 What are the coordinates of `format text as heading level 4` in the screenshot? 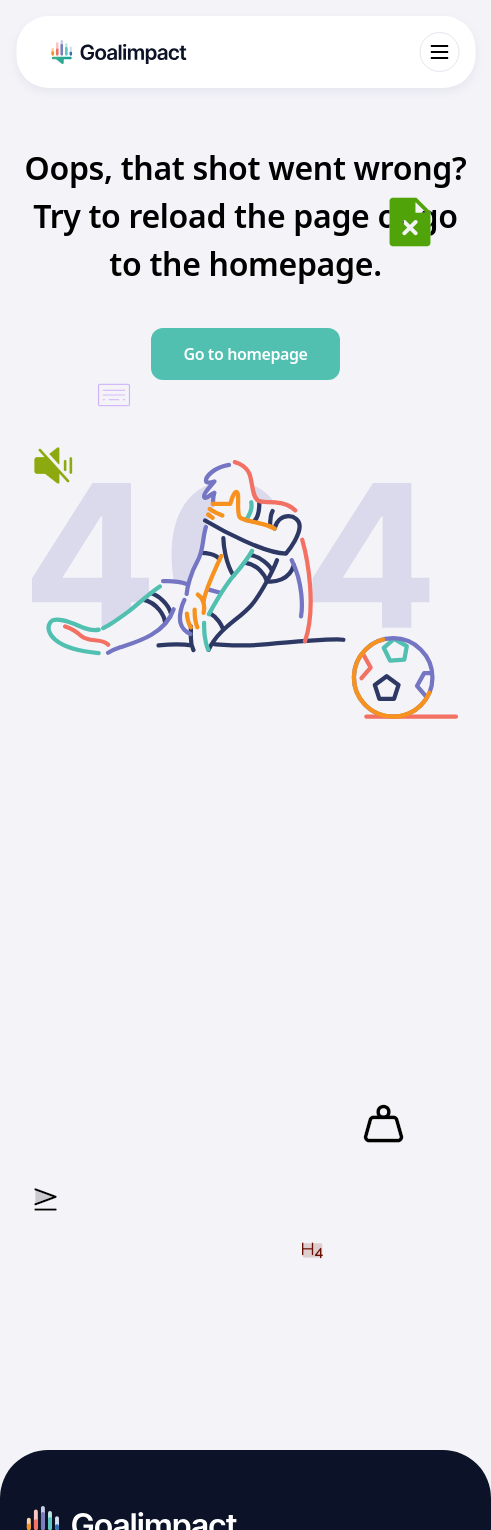 It's located at (311, 1250).